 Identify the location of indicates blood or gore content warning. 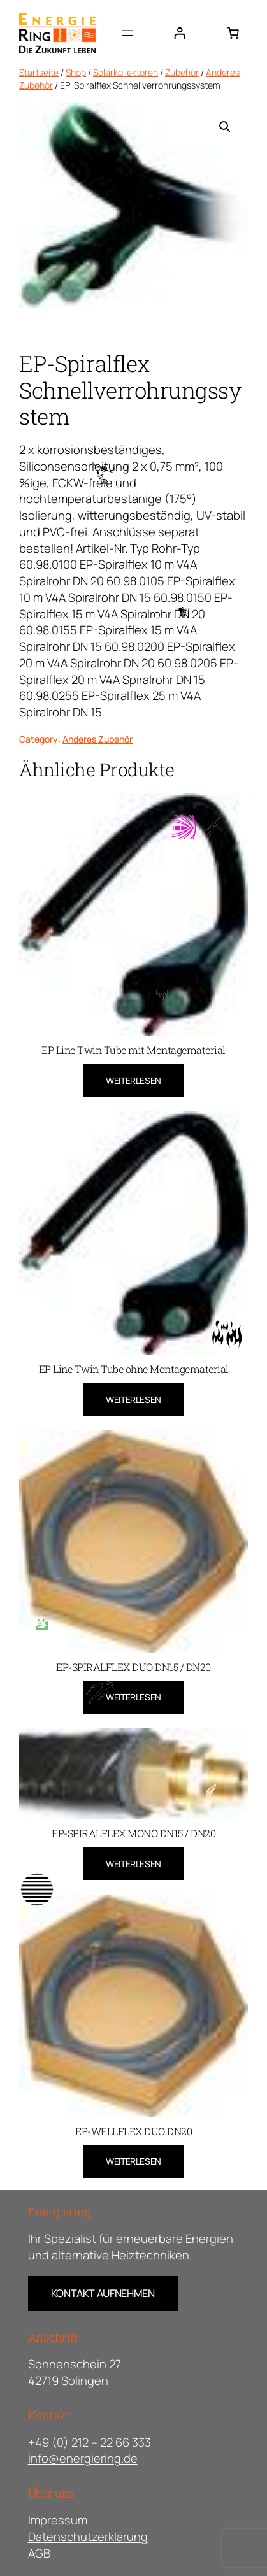
(162, 995).